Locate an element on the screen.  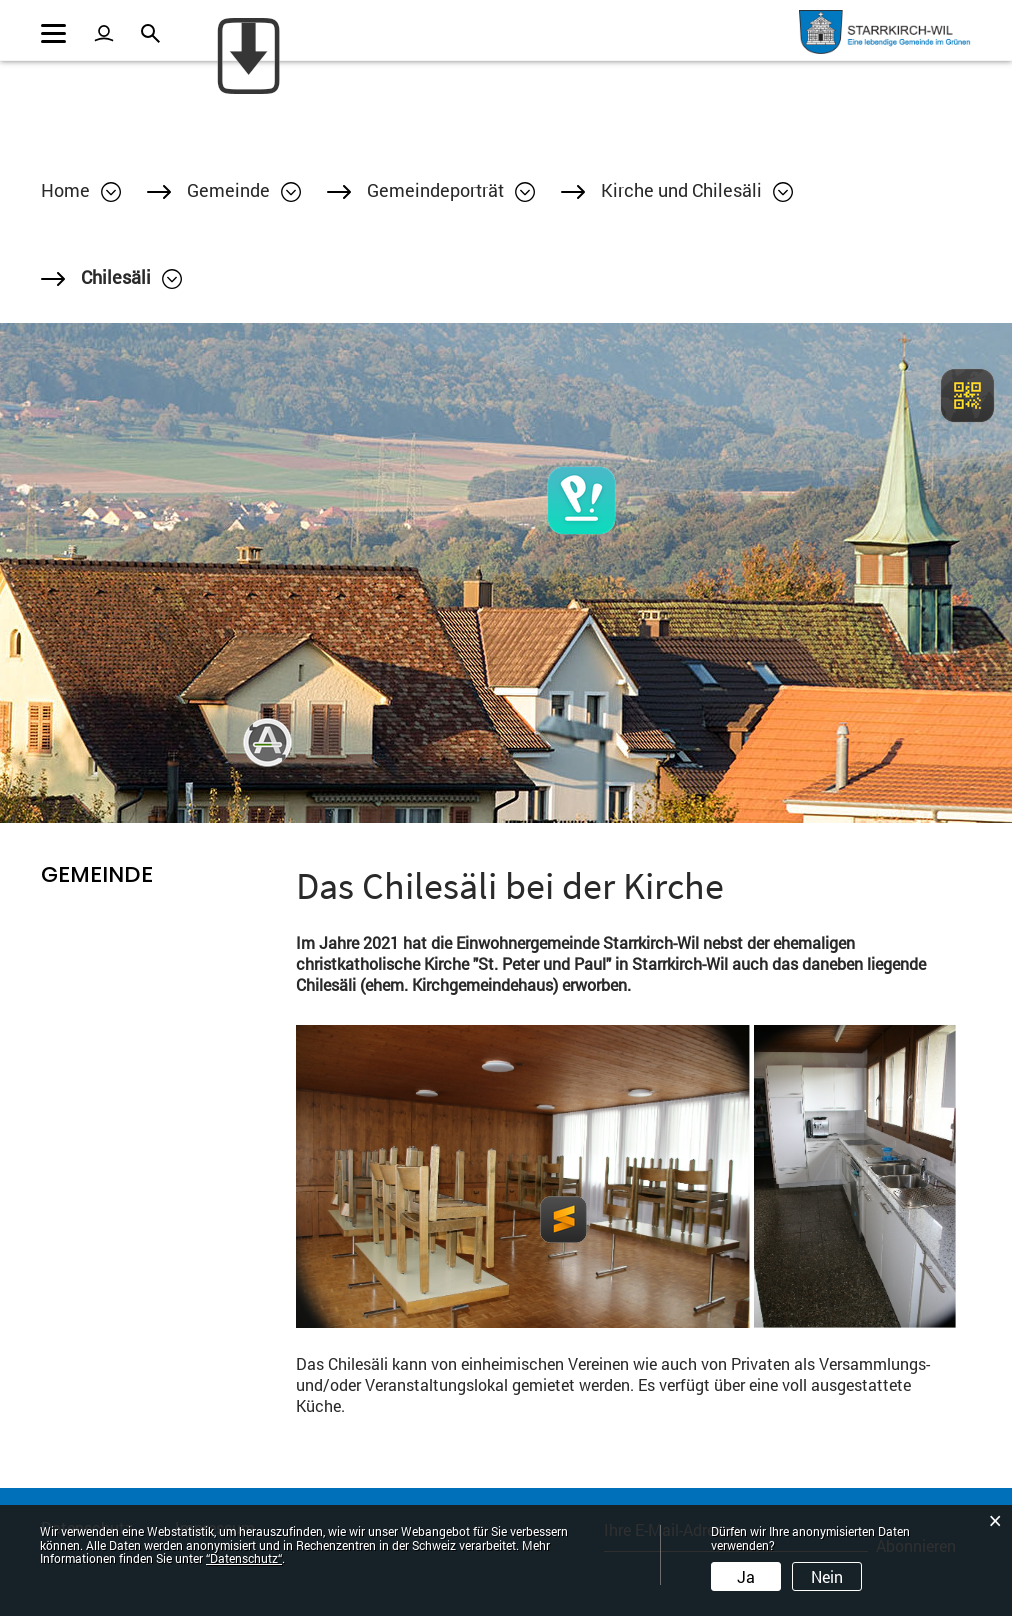
launch Pop!_OS application is located at coordinates (581, 500).